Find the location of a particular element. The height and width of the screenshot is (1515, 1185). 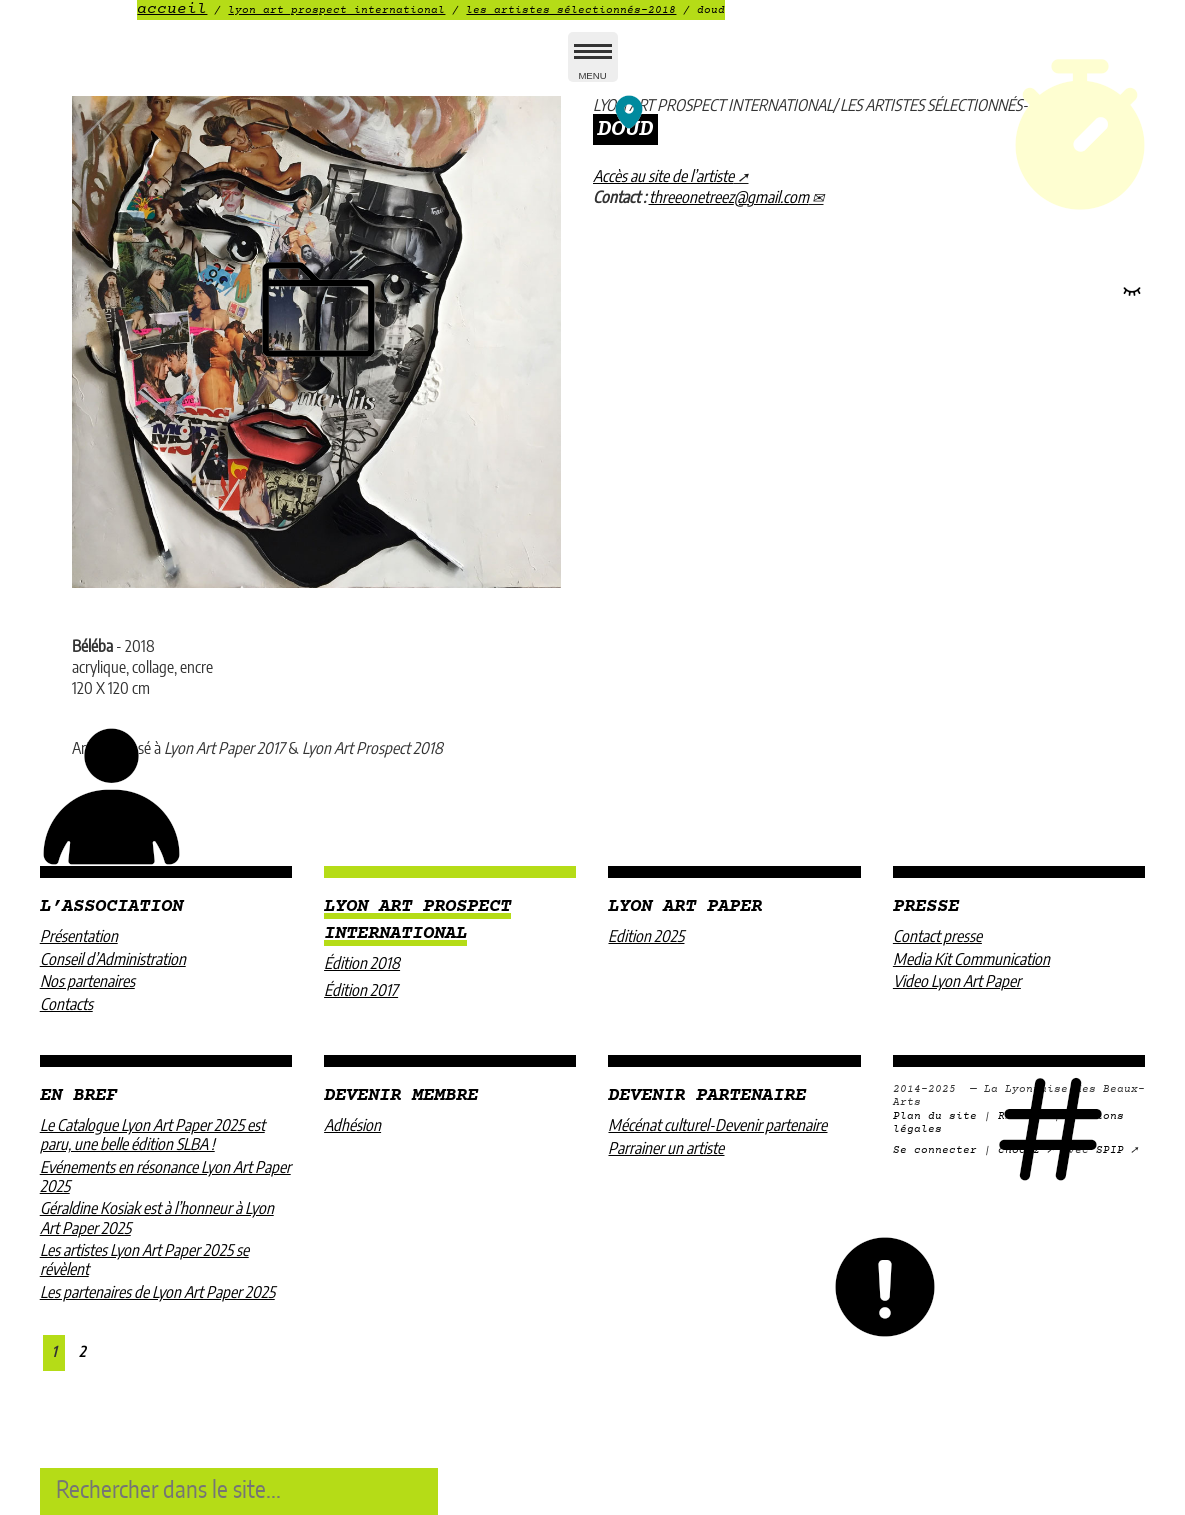

view your profile is located at coordinates (111, 796).